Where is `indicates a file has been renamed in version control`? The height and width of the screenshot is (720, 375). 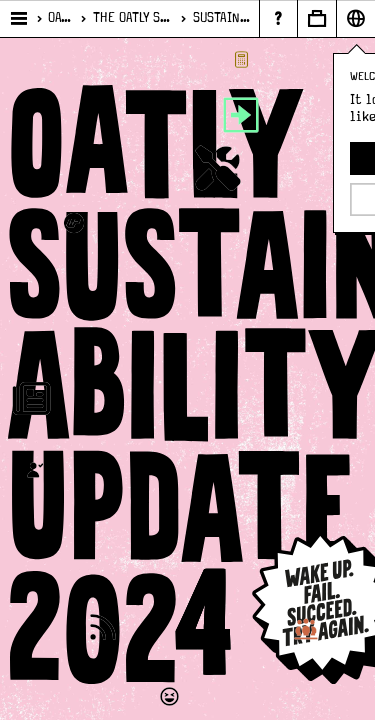 indicates a file has been renamed in version control is located at coordinates (241, 115).